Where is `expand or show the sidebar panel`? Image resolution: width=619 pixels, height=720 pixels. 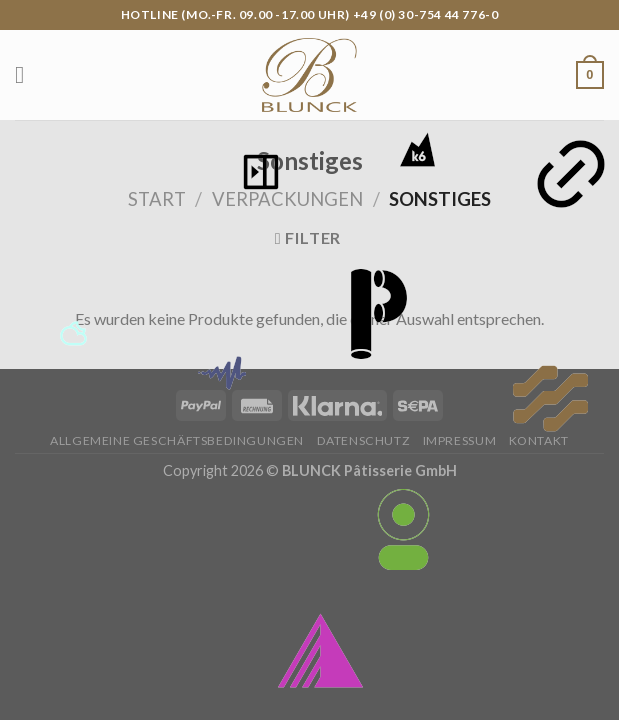 expand or show the sidebar panel is located at coordinates (261, 172).